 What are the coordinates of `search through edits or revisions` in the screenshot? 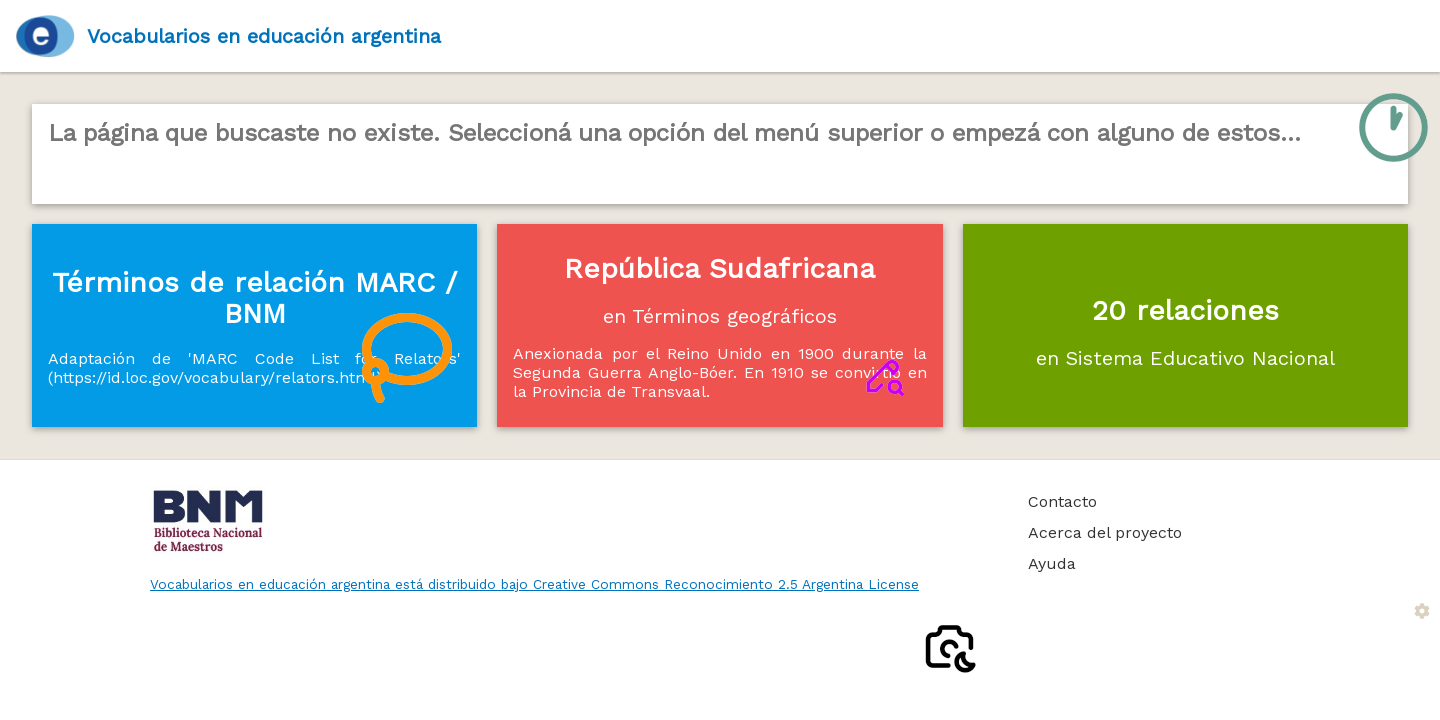 It's located at (883, 375).